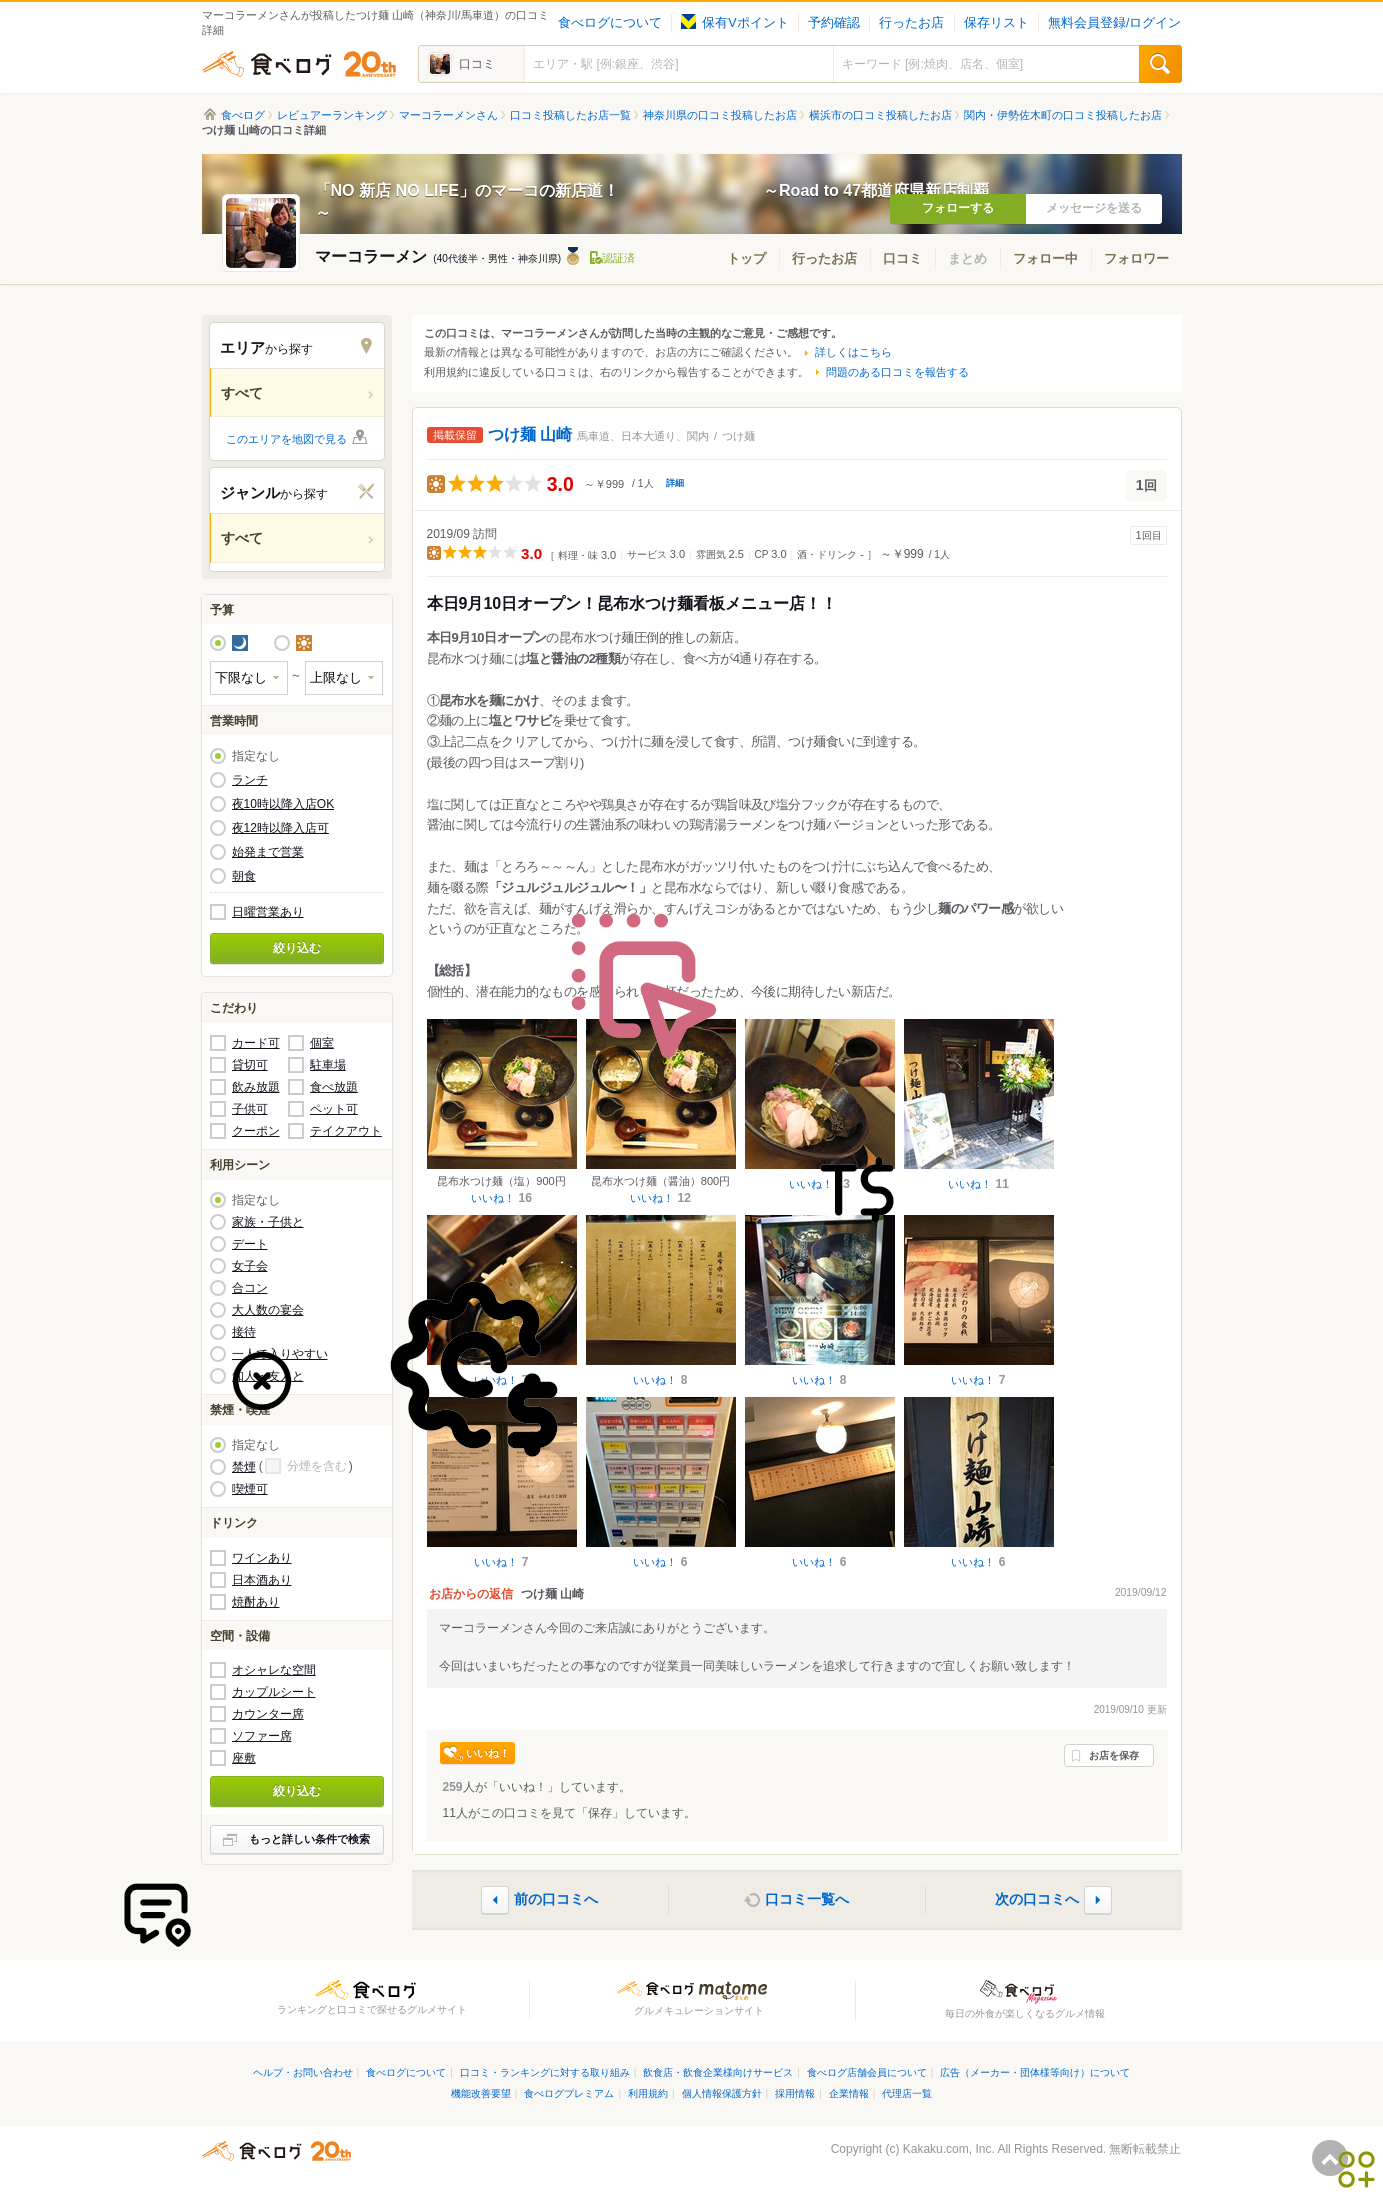  What do you see at coordinates (640, 982) in the screenshot?
I see `drag and drop to reorder items` at bounding box center [640, 982].